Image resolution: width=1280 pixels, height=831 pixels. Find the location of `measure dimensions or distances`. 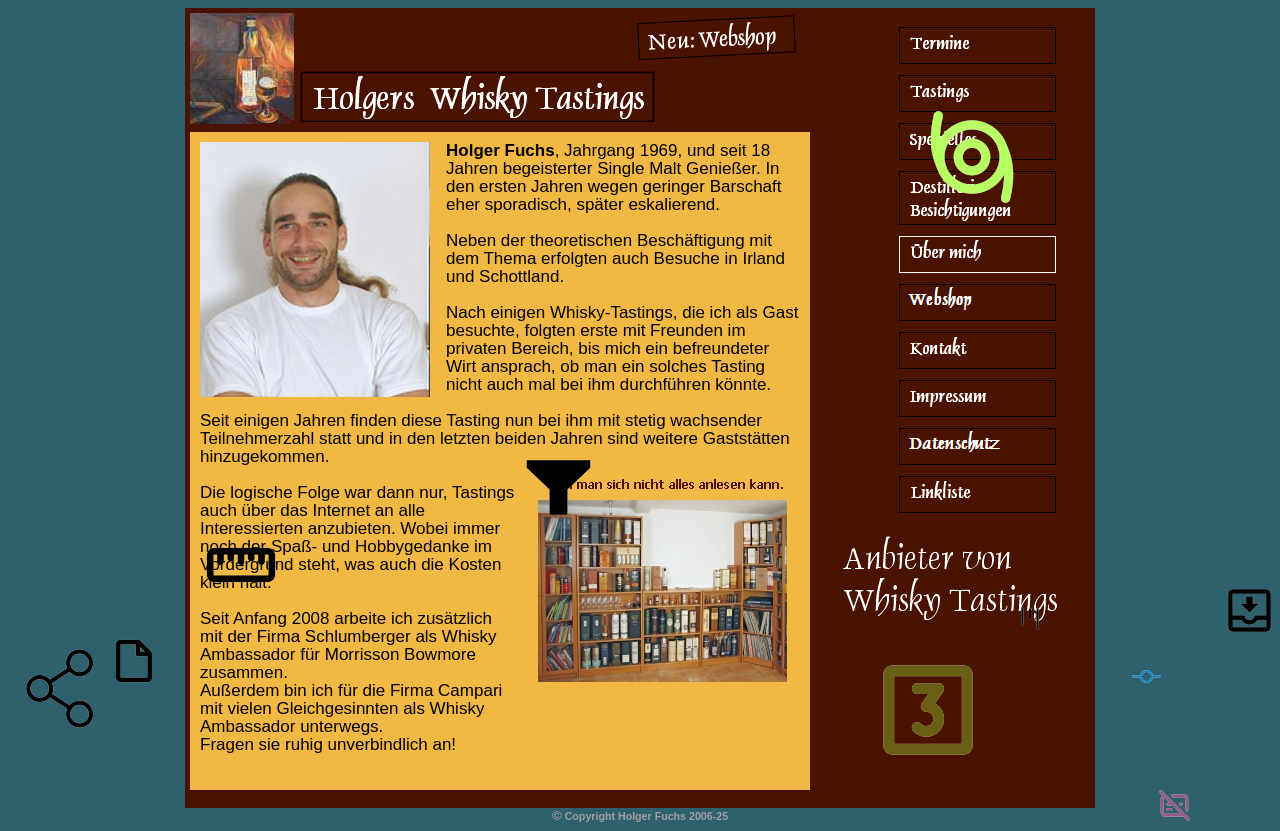

measure dimensions or distances is located at coordinates (241, 565).